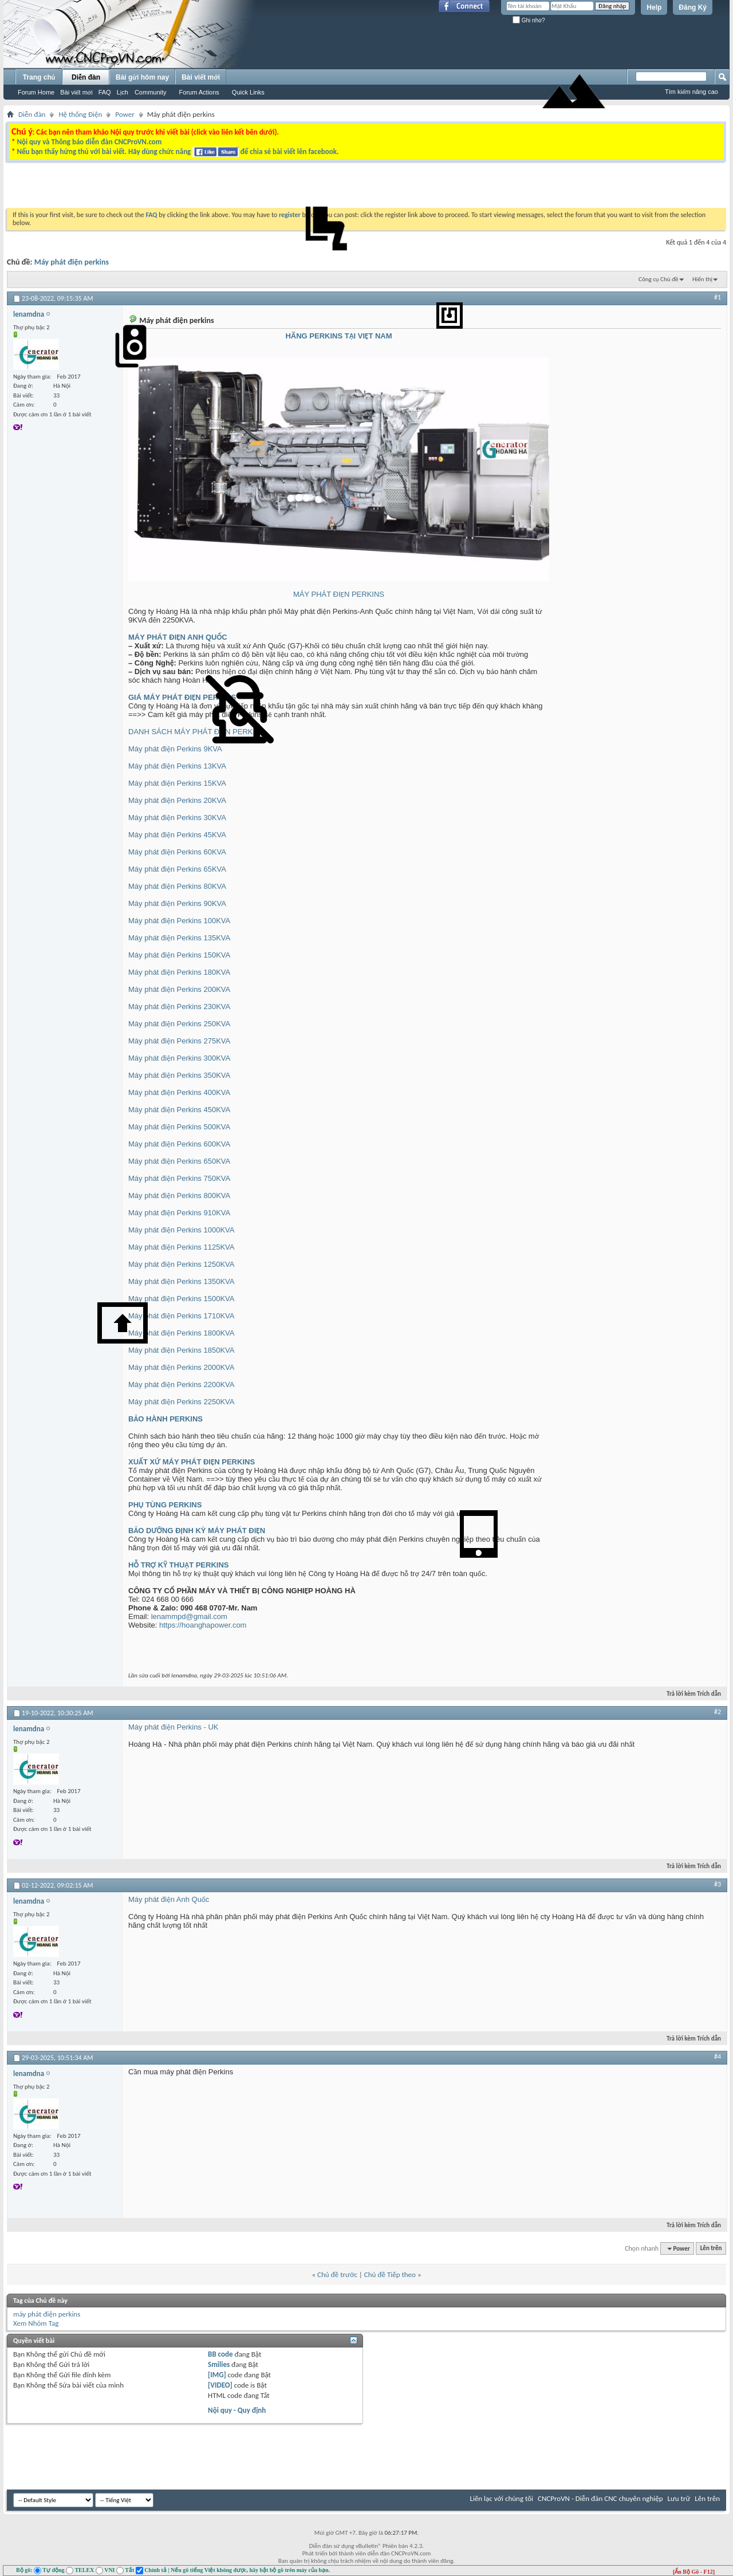 The image size is (733, 2576). I want to click on indicates reduced legroom seating option, so click(328, 229).